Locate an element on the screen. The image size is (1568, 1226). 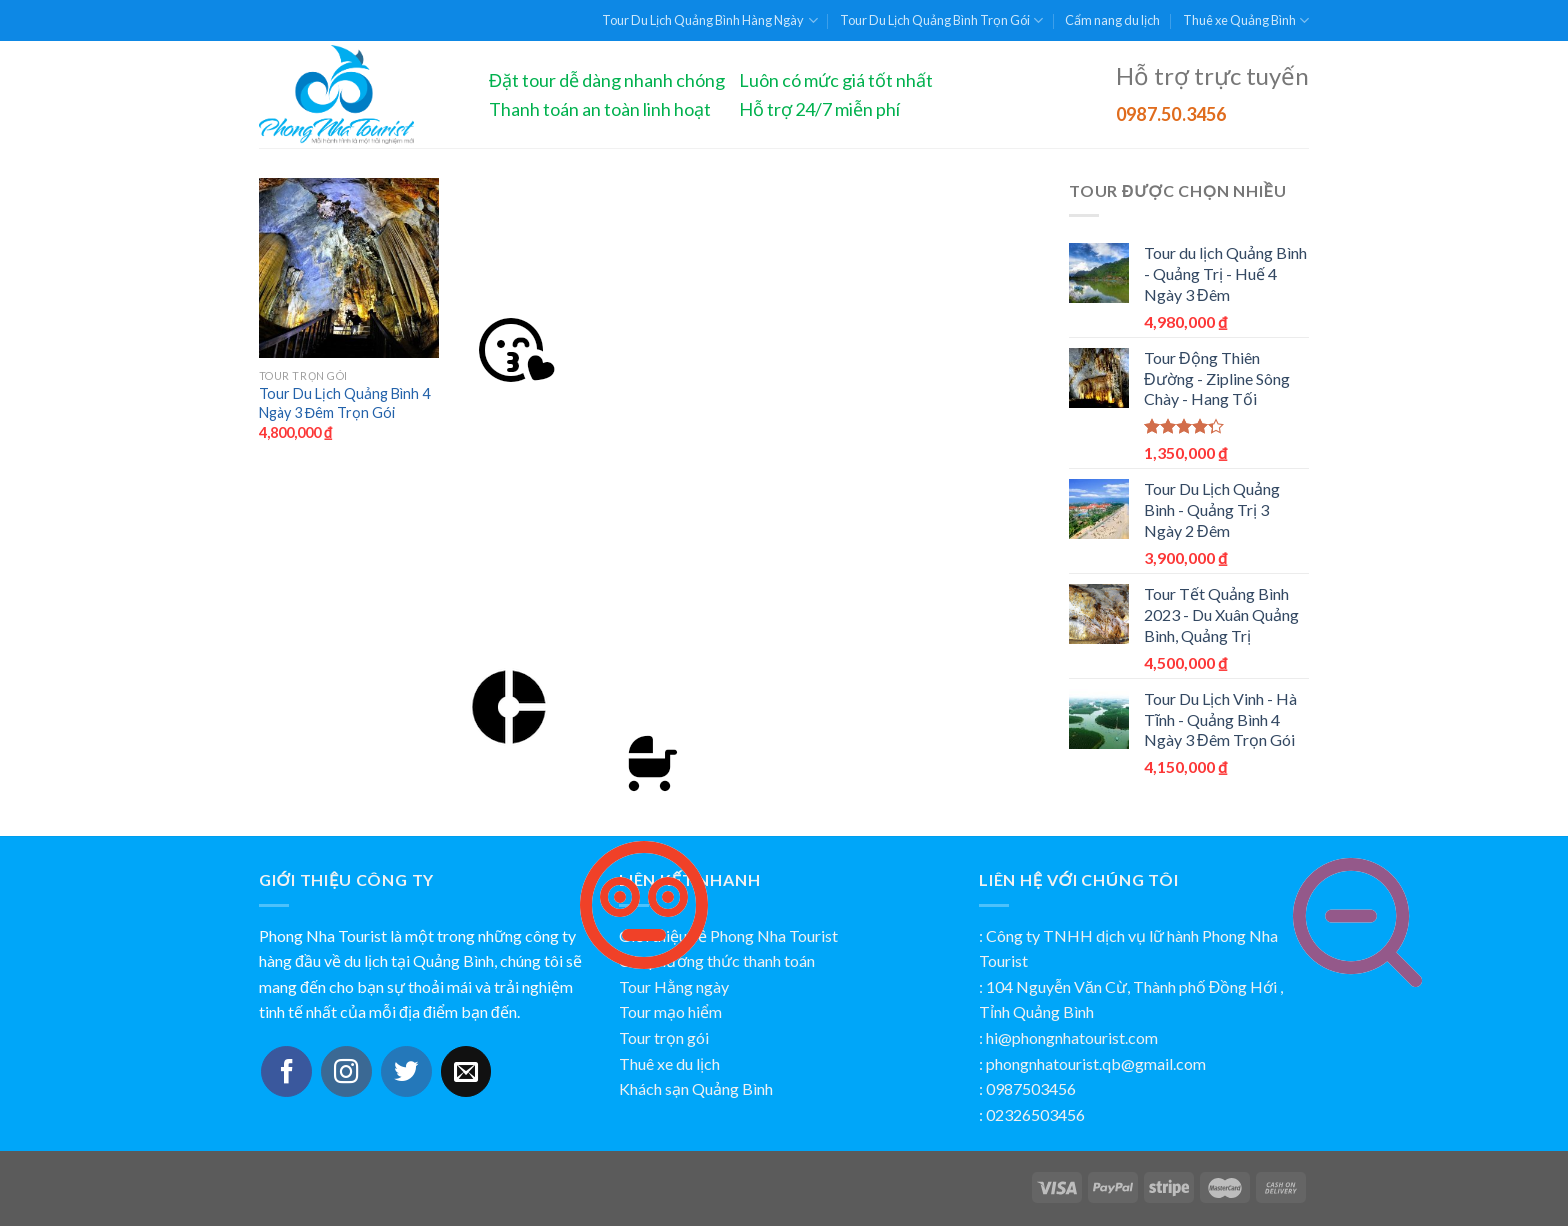
send a kiss or flirty reaction is located at coordinates (515, 350).